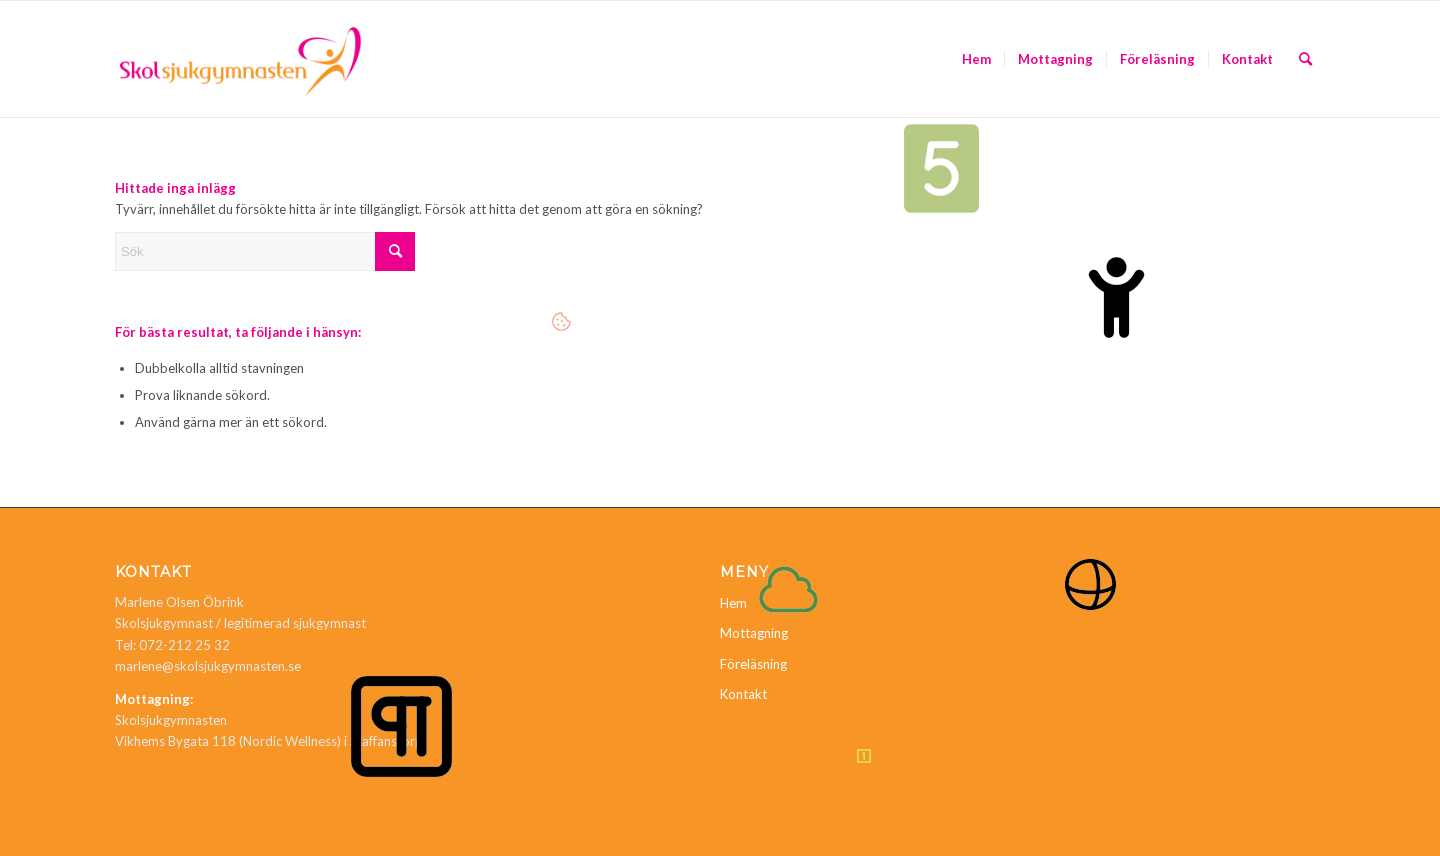 This screenshot has height=856, width=1440. What do you see at coordinates (1090, 584) in the screenshot?
I see `access global or worldwide settings` at bounding box center [1090, 584].